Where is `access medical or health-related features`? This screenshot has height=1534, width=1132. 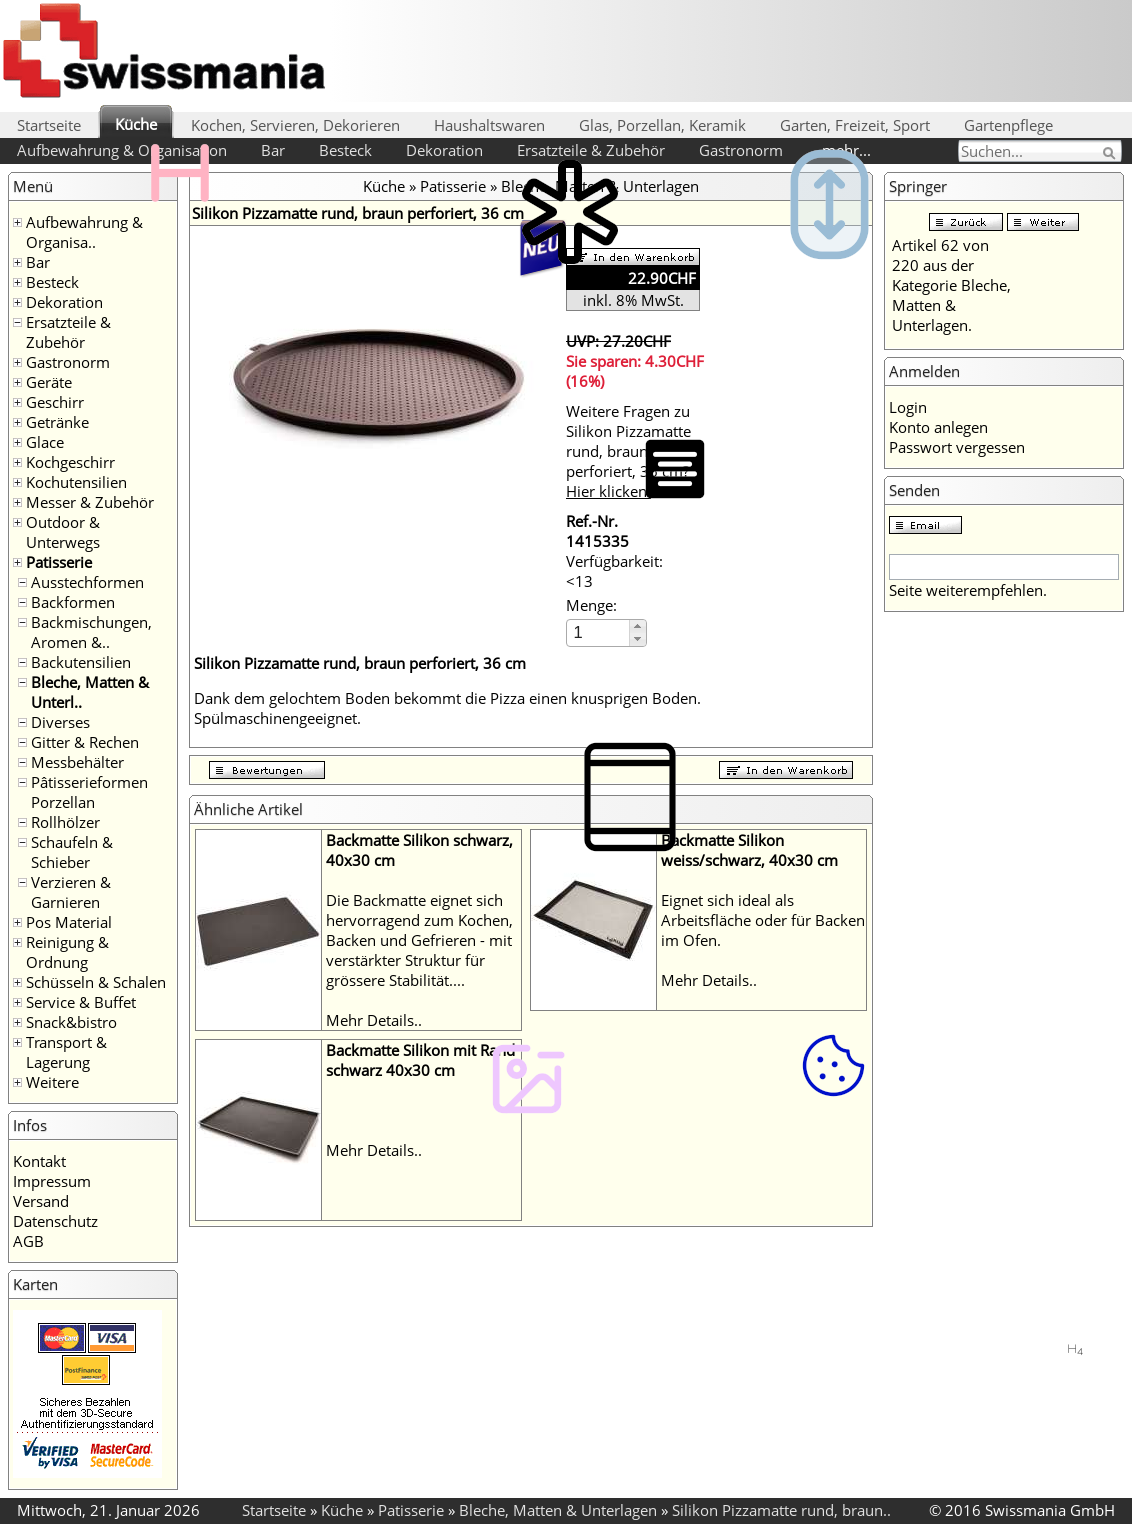 access medical or health-related features is located at coordinates (570, 212).